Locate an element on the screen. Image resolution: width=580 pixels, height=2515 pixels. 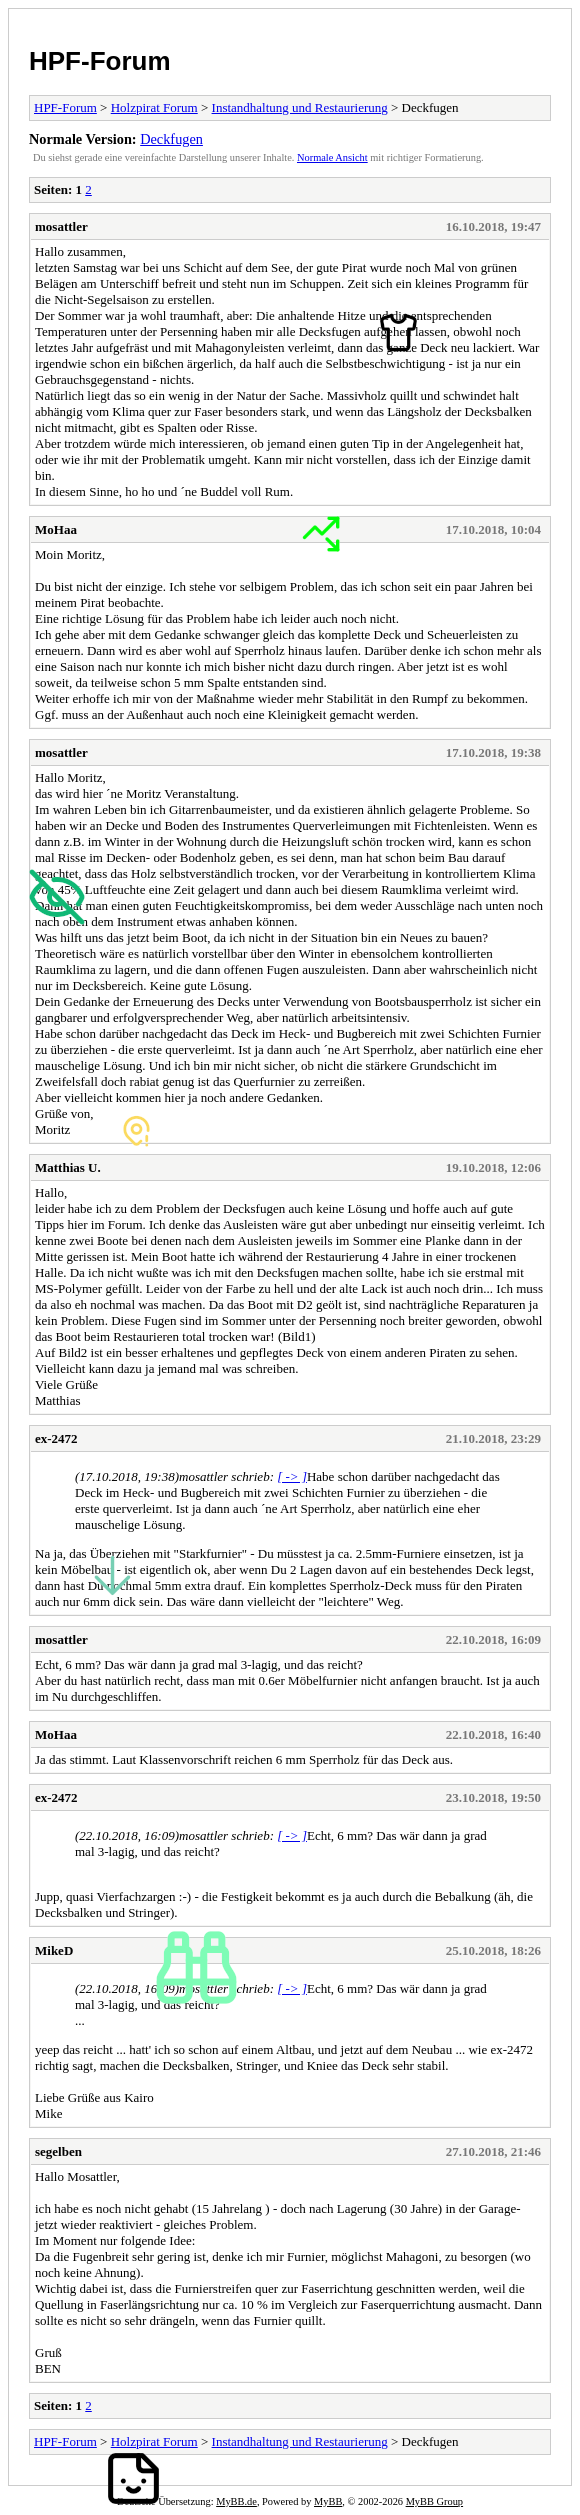
scroll down or view more content is located at coordinates (112, 1575).